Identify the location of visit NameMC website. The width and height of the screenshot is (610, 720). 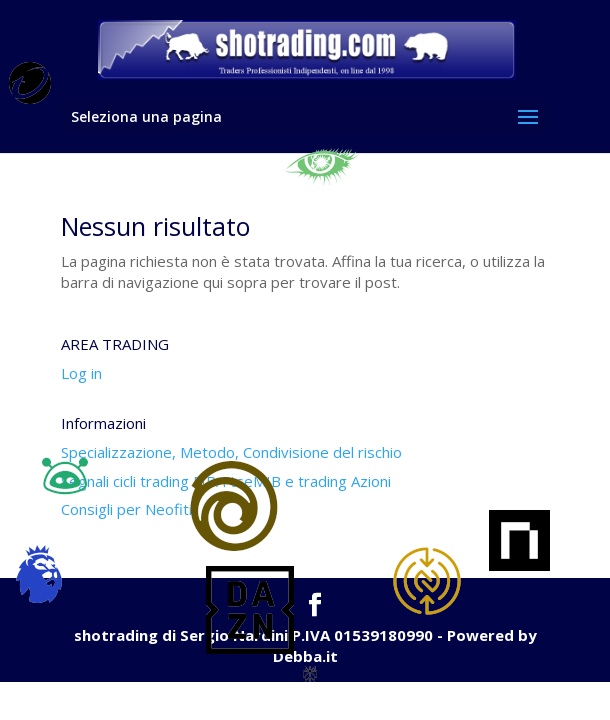
(519, 540).